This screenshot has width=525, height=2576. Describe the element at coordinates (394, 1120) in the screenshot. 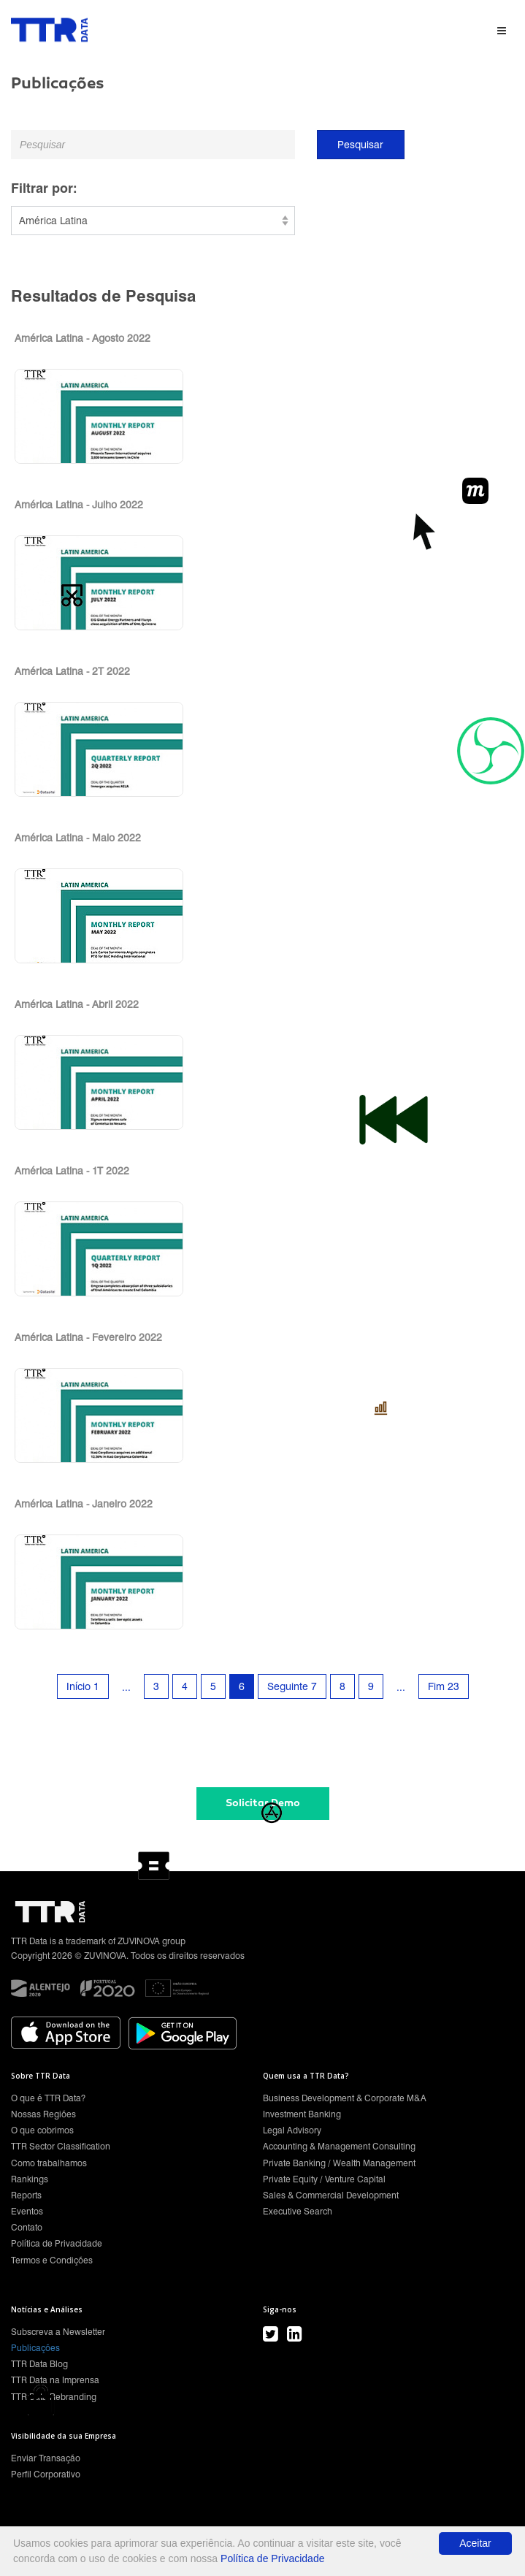

I see `skip to the beginning of the track` at that location.